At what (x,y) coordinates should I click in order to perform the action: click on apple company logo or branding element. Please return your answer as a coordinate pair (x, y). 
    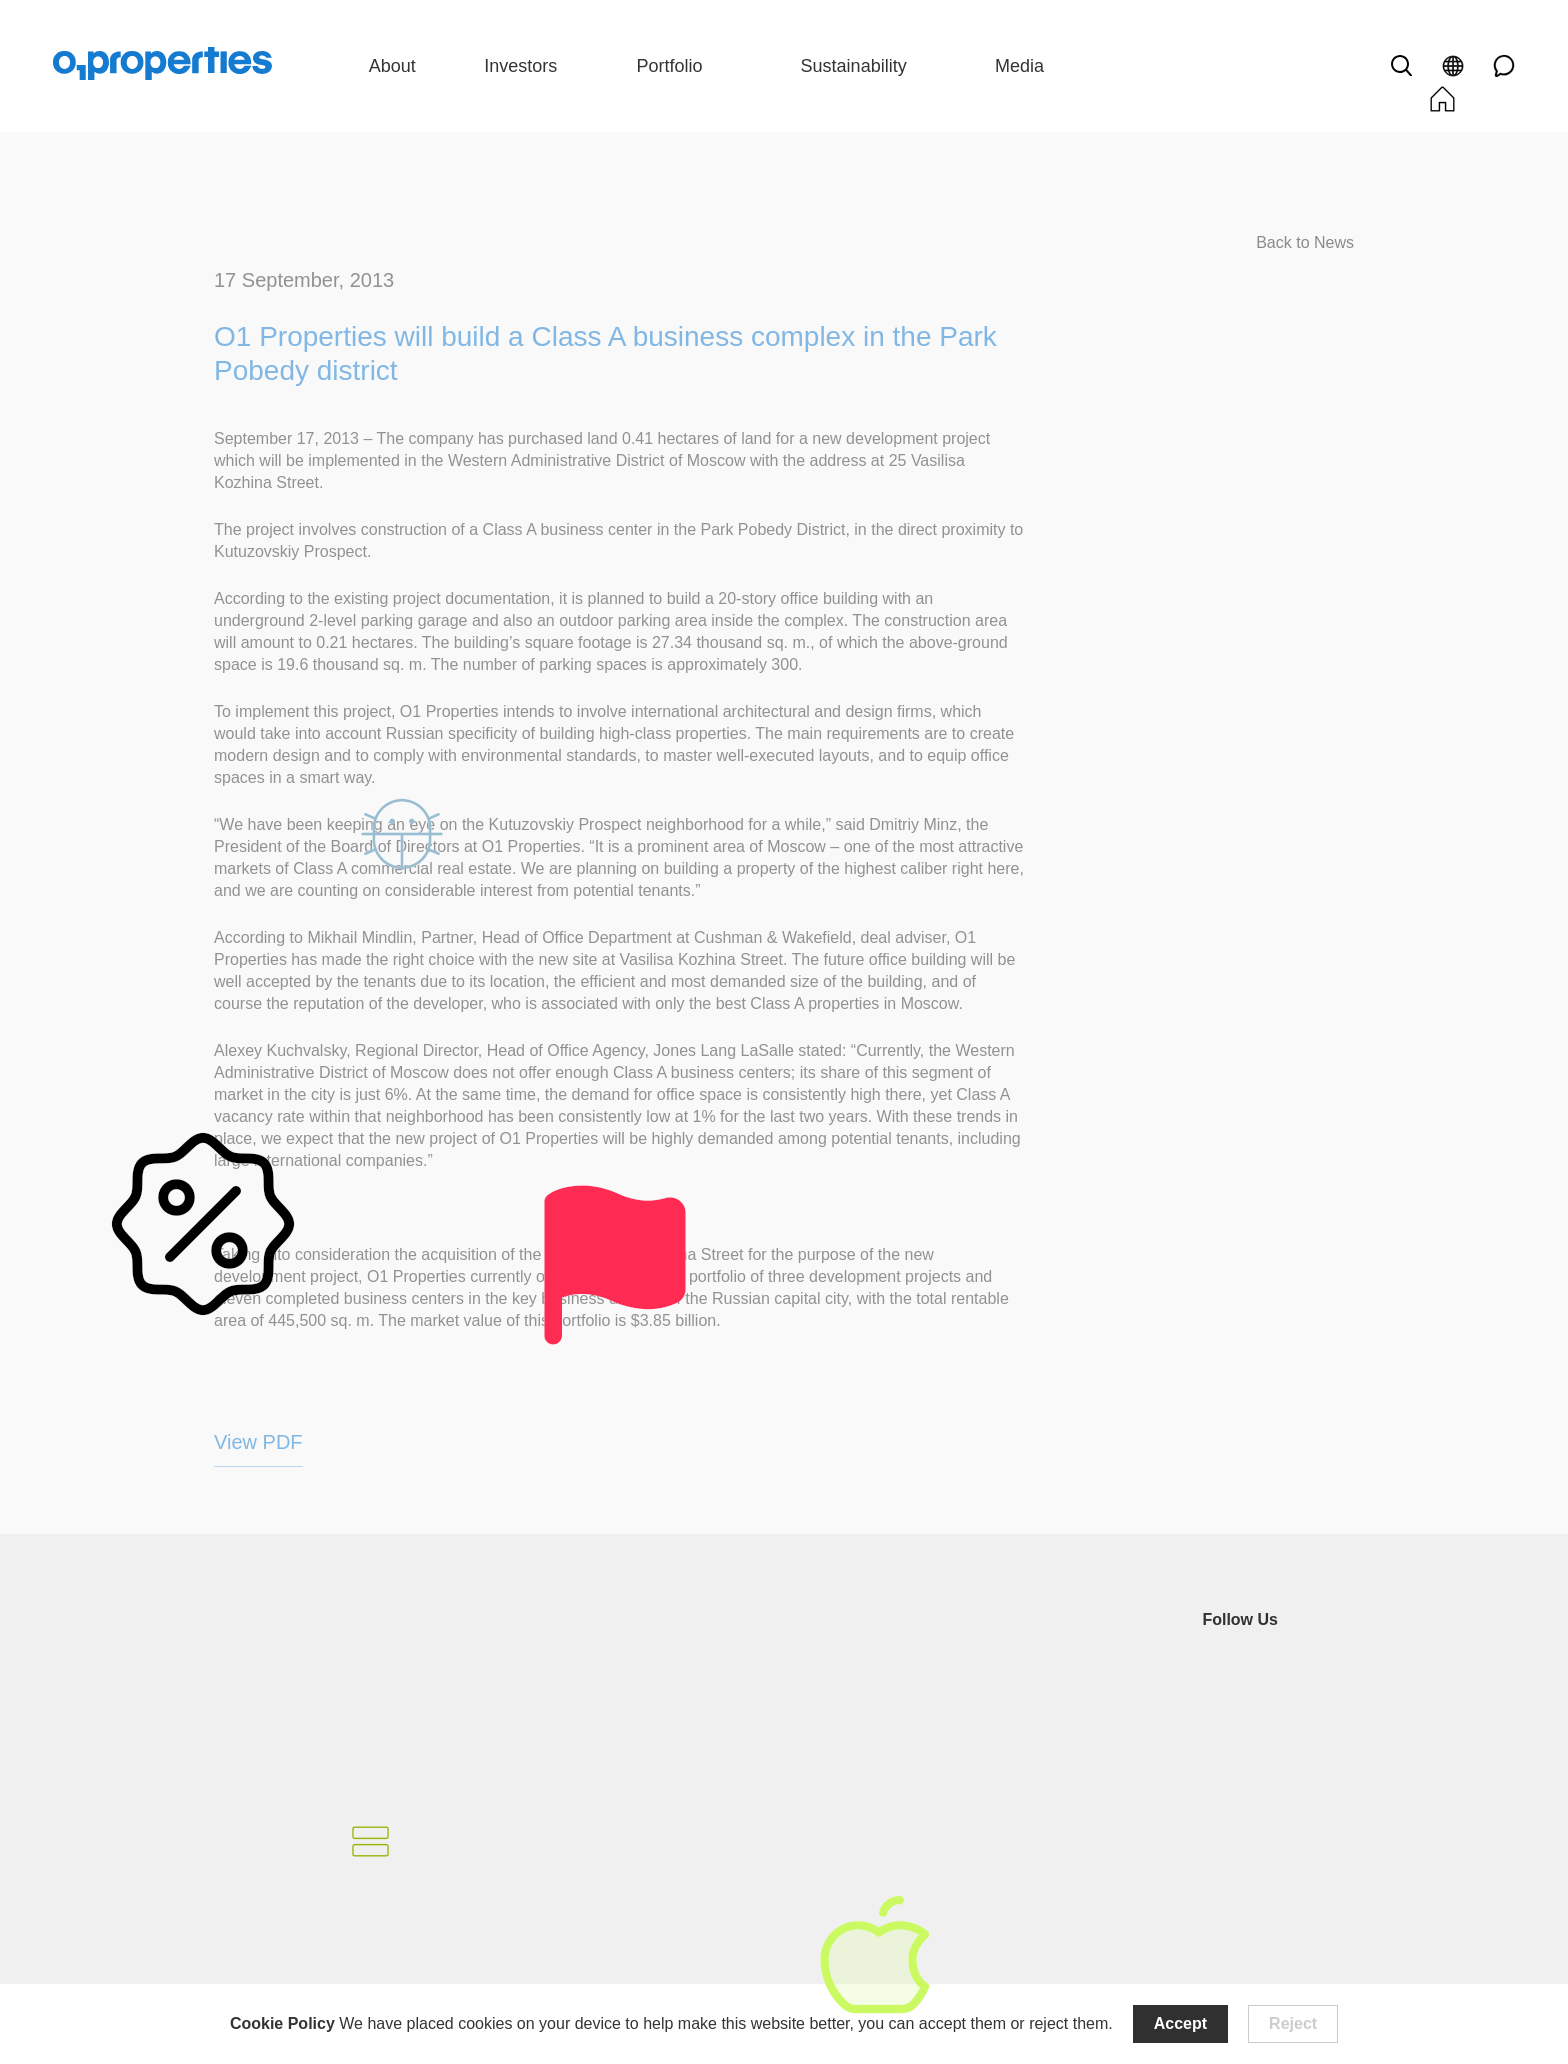
    Looking at the image, I should click on (879, 1963).